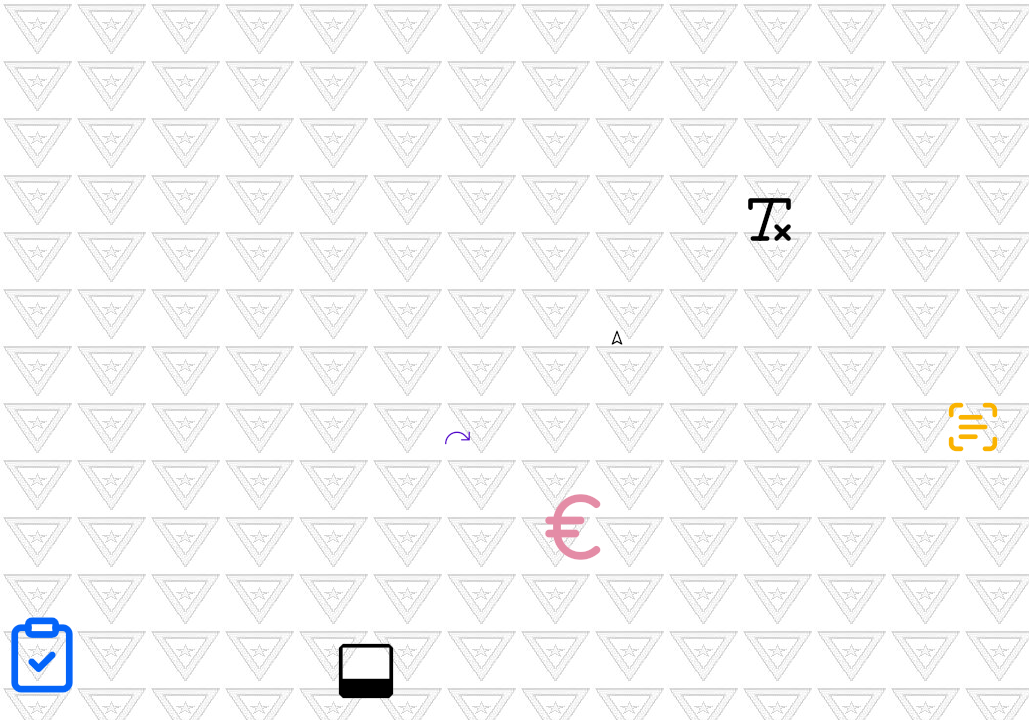 This screenshot has height=720, width=1029. Describe the element at coordinates (769, 219) in the screenshot. I see `clear text formatting` at that location.